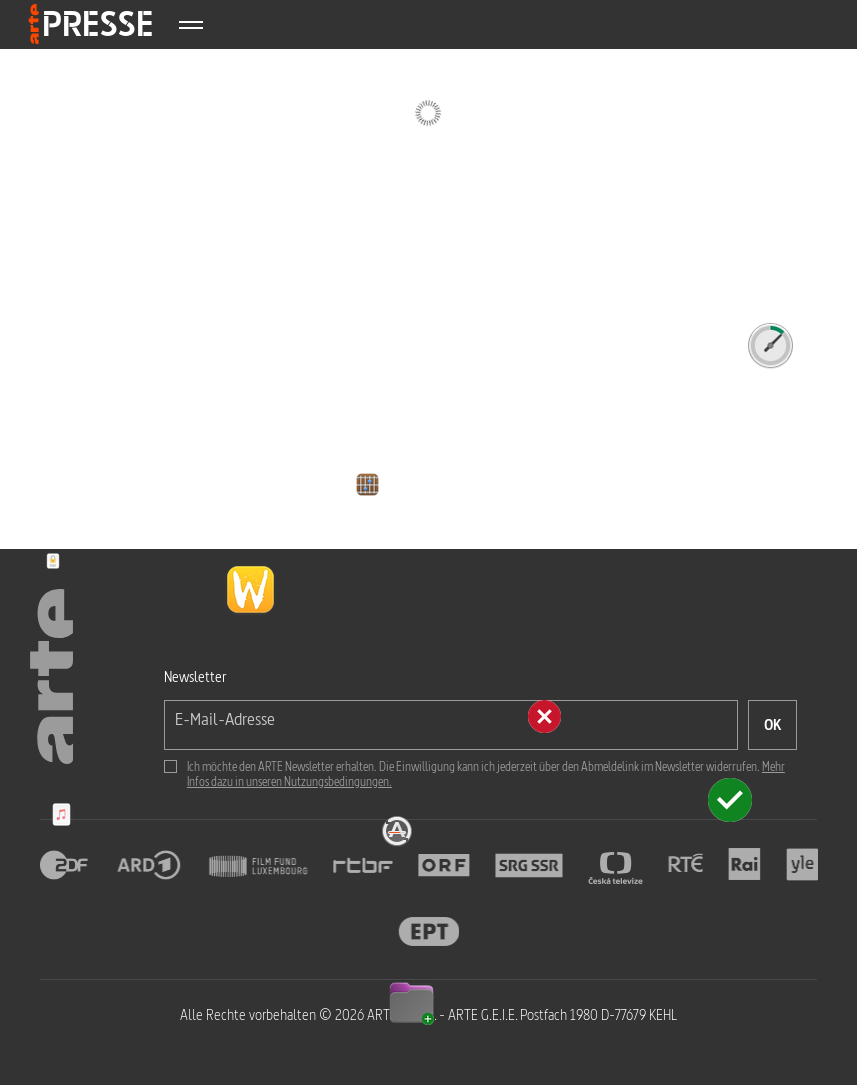  Describe the element at coordinates (397, 831) in the screenshot. I see `open the software updater application` at that location.